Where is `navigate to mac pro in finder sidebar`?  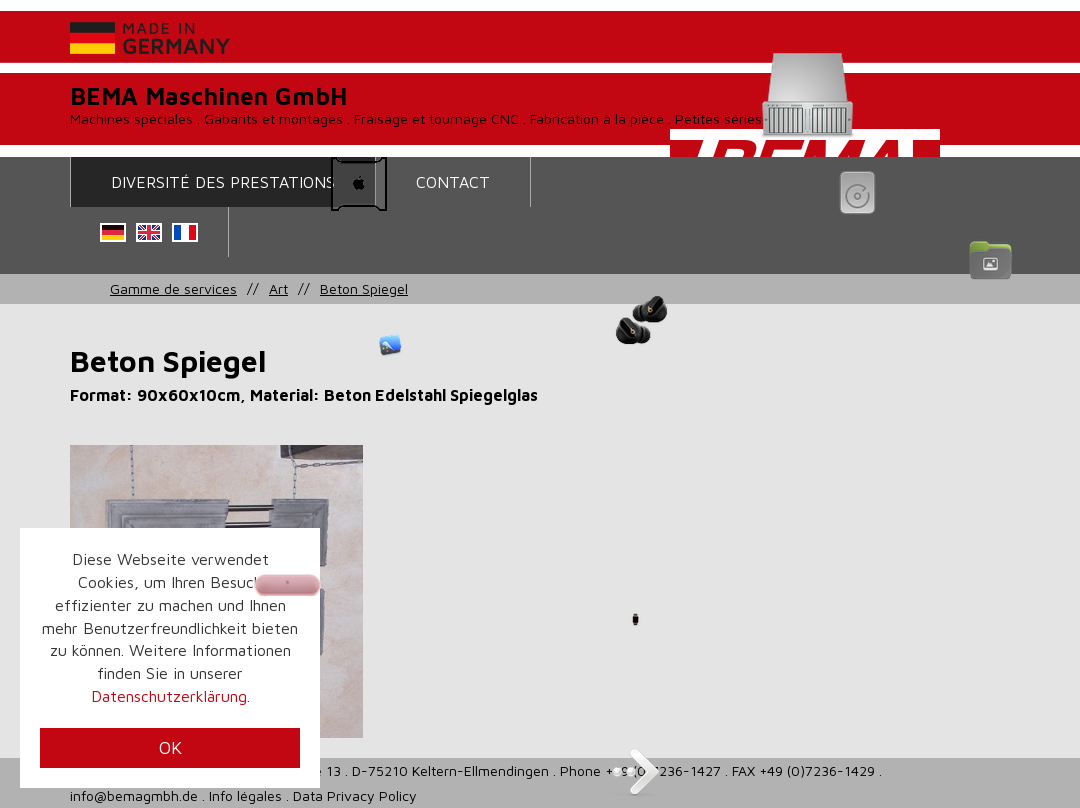
navigate to mac pro in finder sidebar is located at coordinates (359, 183).